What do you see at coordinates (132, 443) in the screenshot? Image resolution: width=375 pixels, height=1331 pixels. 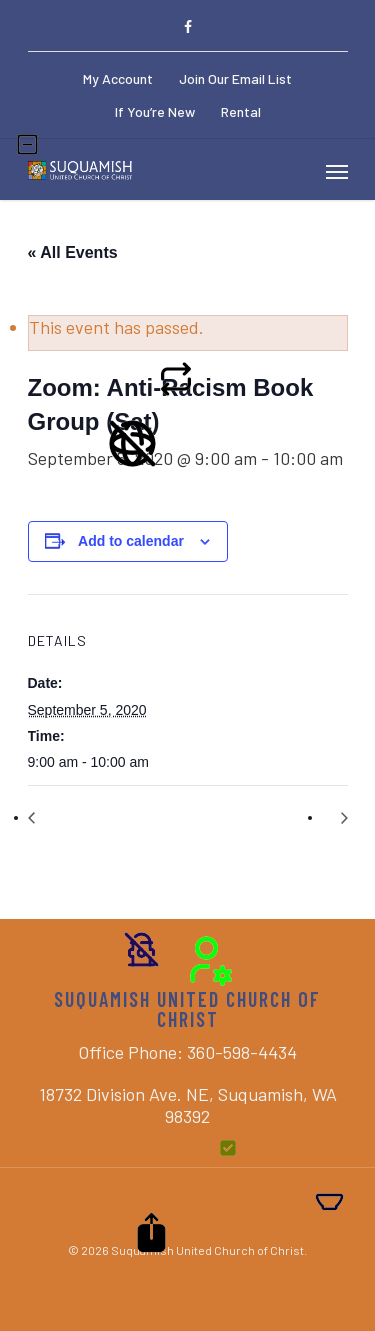 I see `360° view unavailable or disabled` at bounding box center [132, 443].